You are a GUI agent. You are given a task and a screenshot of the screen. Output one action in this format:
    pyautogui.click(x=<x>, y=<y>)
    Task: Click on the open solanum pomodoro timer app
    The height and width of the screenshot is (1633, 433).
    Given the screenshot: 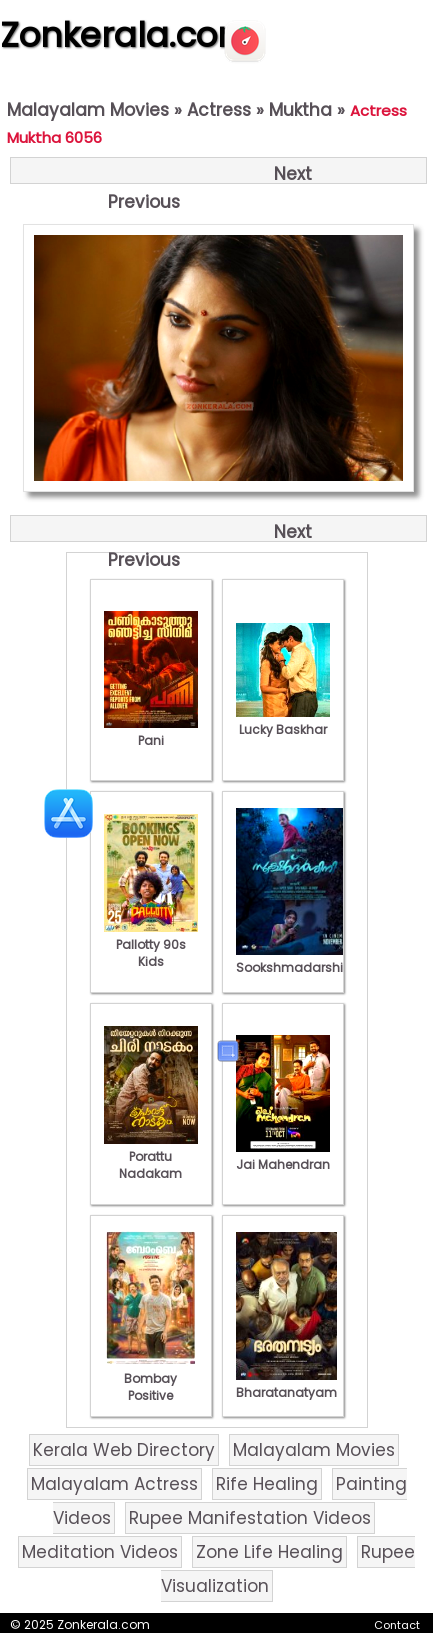 What is the action you would take?
    pyautogui.click(x=245, y=41)
    